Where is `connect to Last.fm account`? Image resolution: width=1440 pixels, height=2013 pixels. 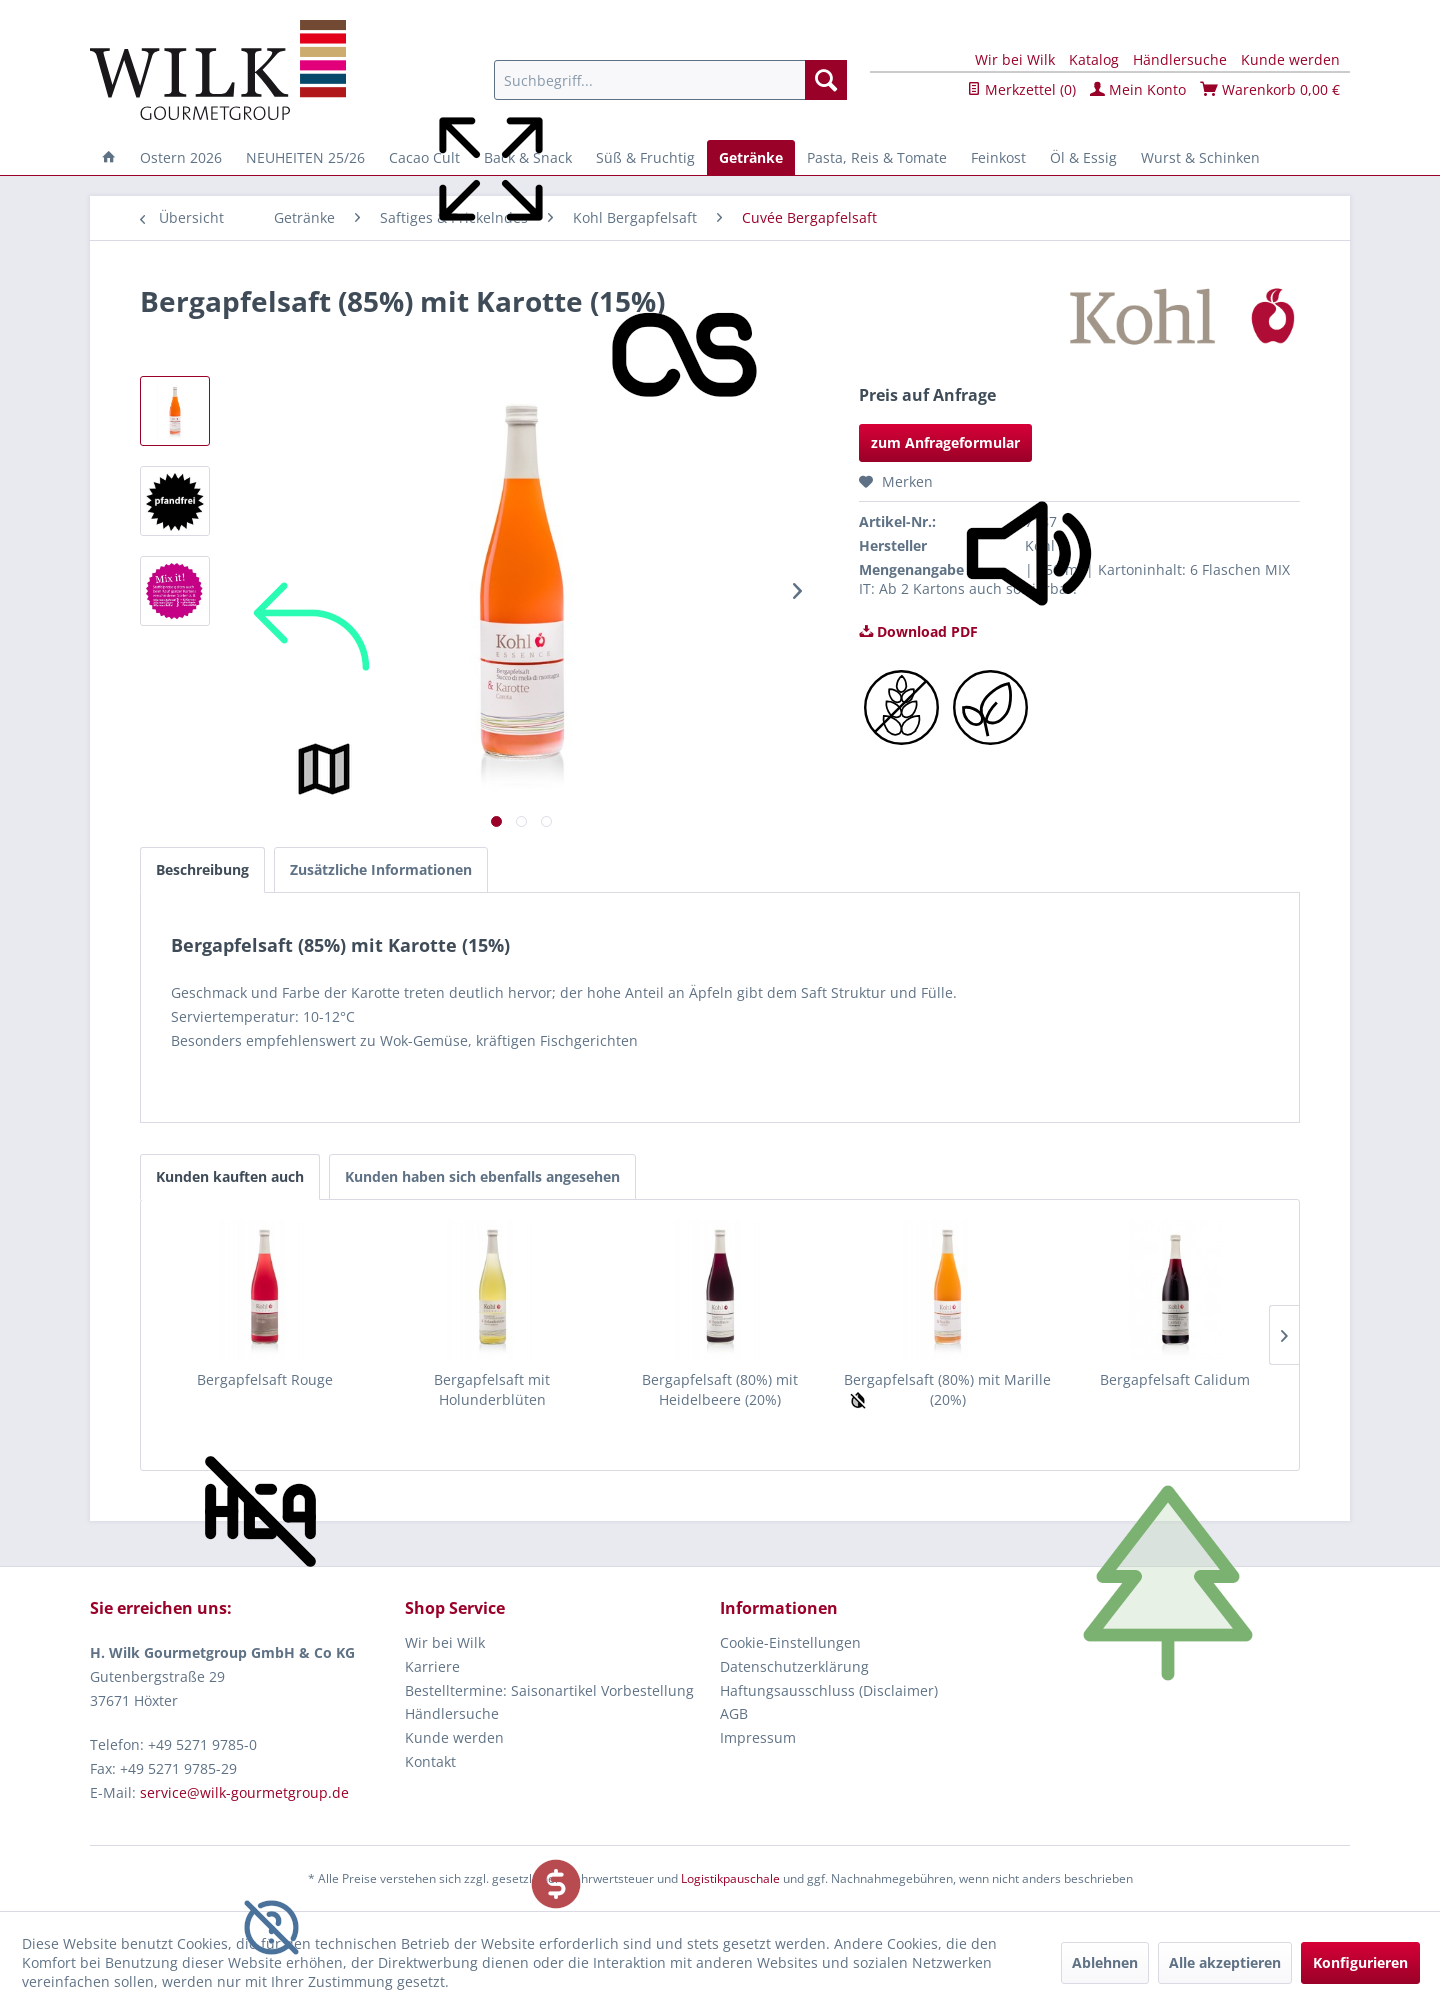 connect to Last.fm account is located at coordinates (684, 352).